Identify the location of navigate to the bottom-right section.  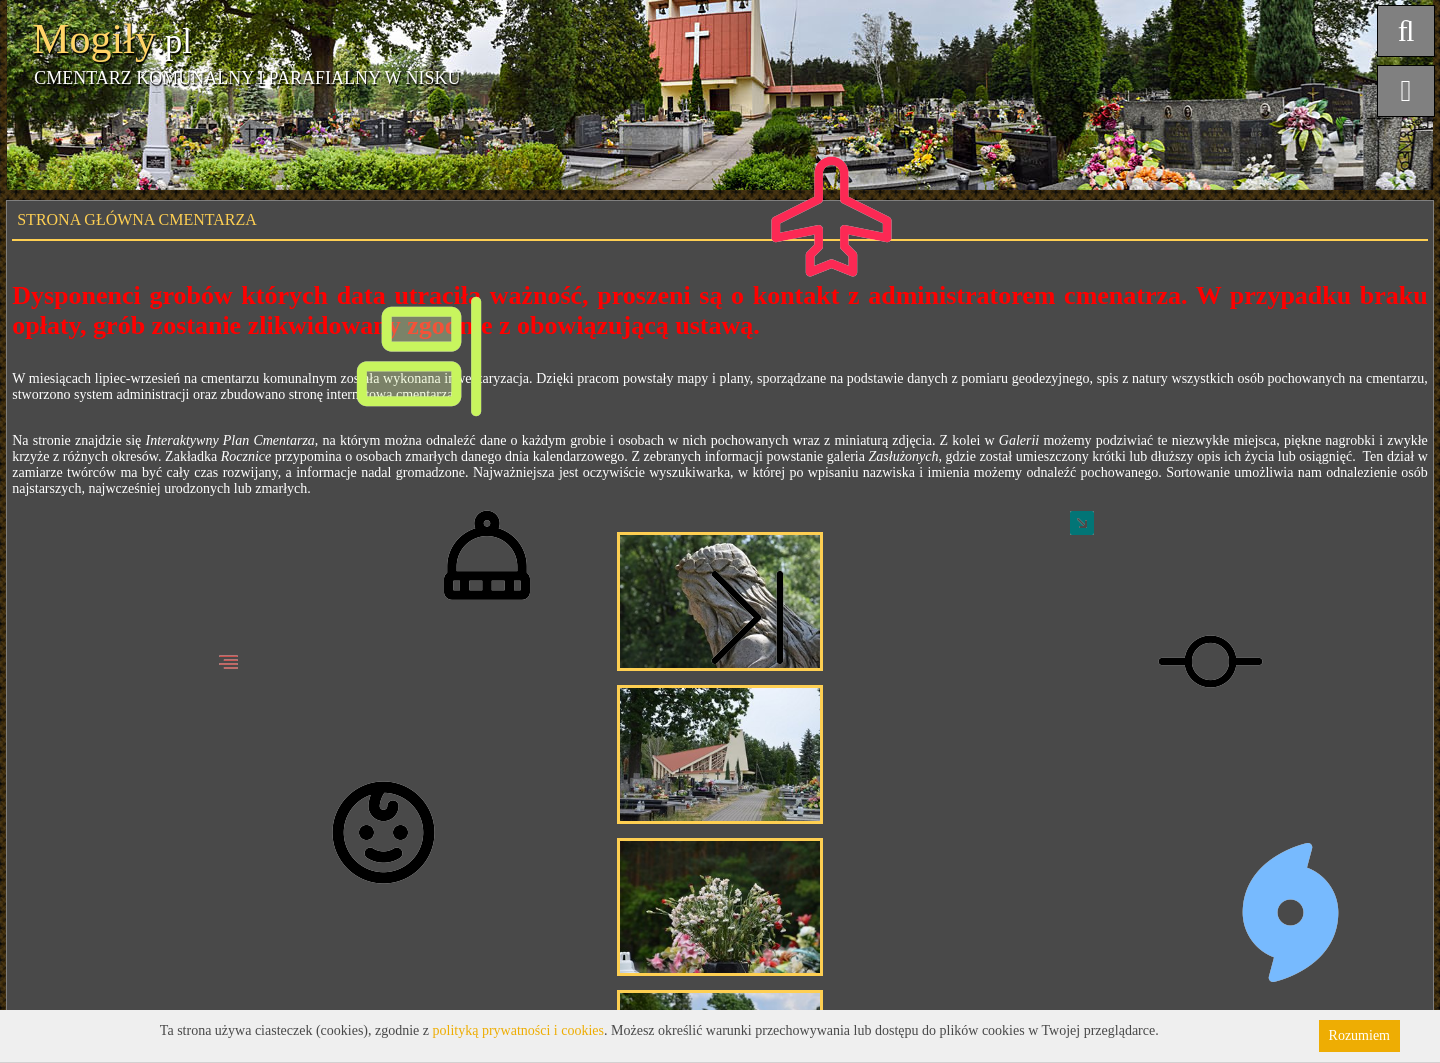
(1082, 523).